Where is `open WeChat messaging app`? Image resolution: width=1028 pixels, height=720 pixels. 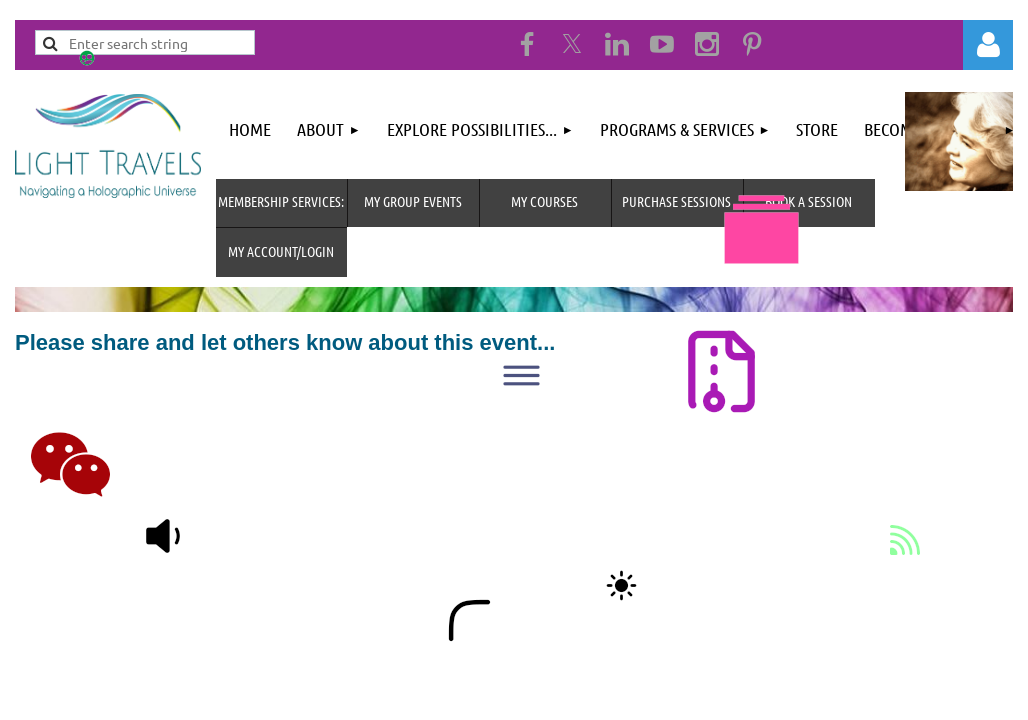
open WeChat messaging app is located at coordinates (70, 464).